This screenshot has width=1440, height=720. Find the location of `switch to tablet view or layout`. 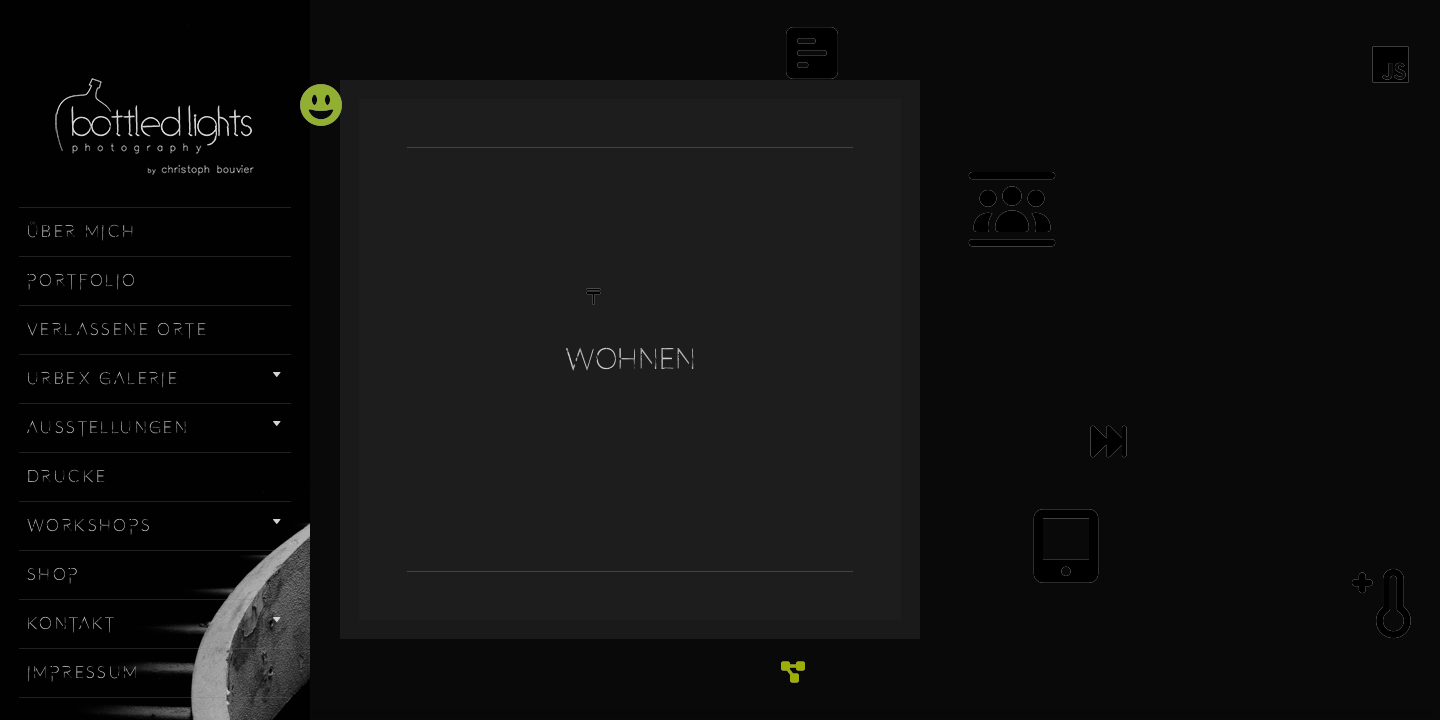

switch to tablet view or layout is located at coordinates (1066, 546).